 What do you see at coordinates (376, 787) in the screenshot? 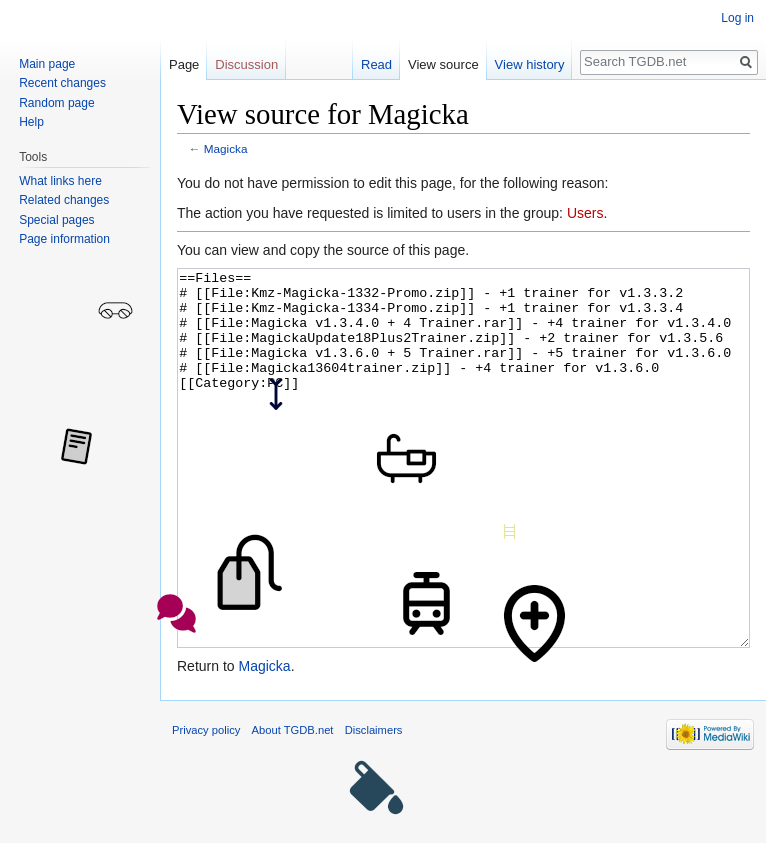
I see `fill an area with color` at bounding box center [376, 787].